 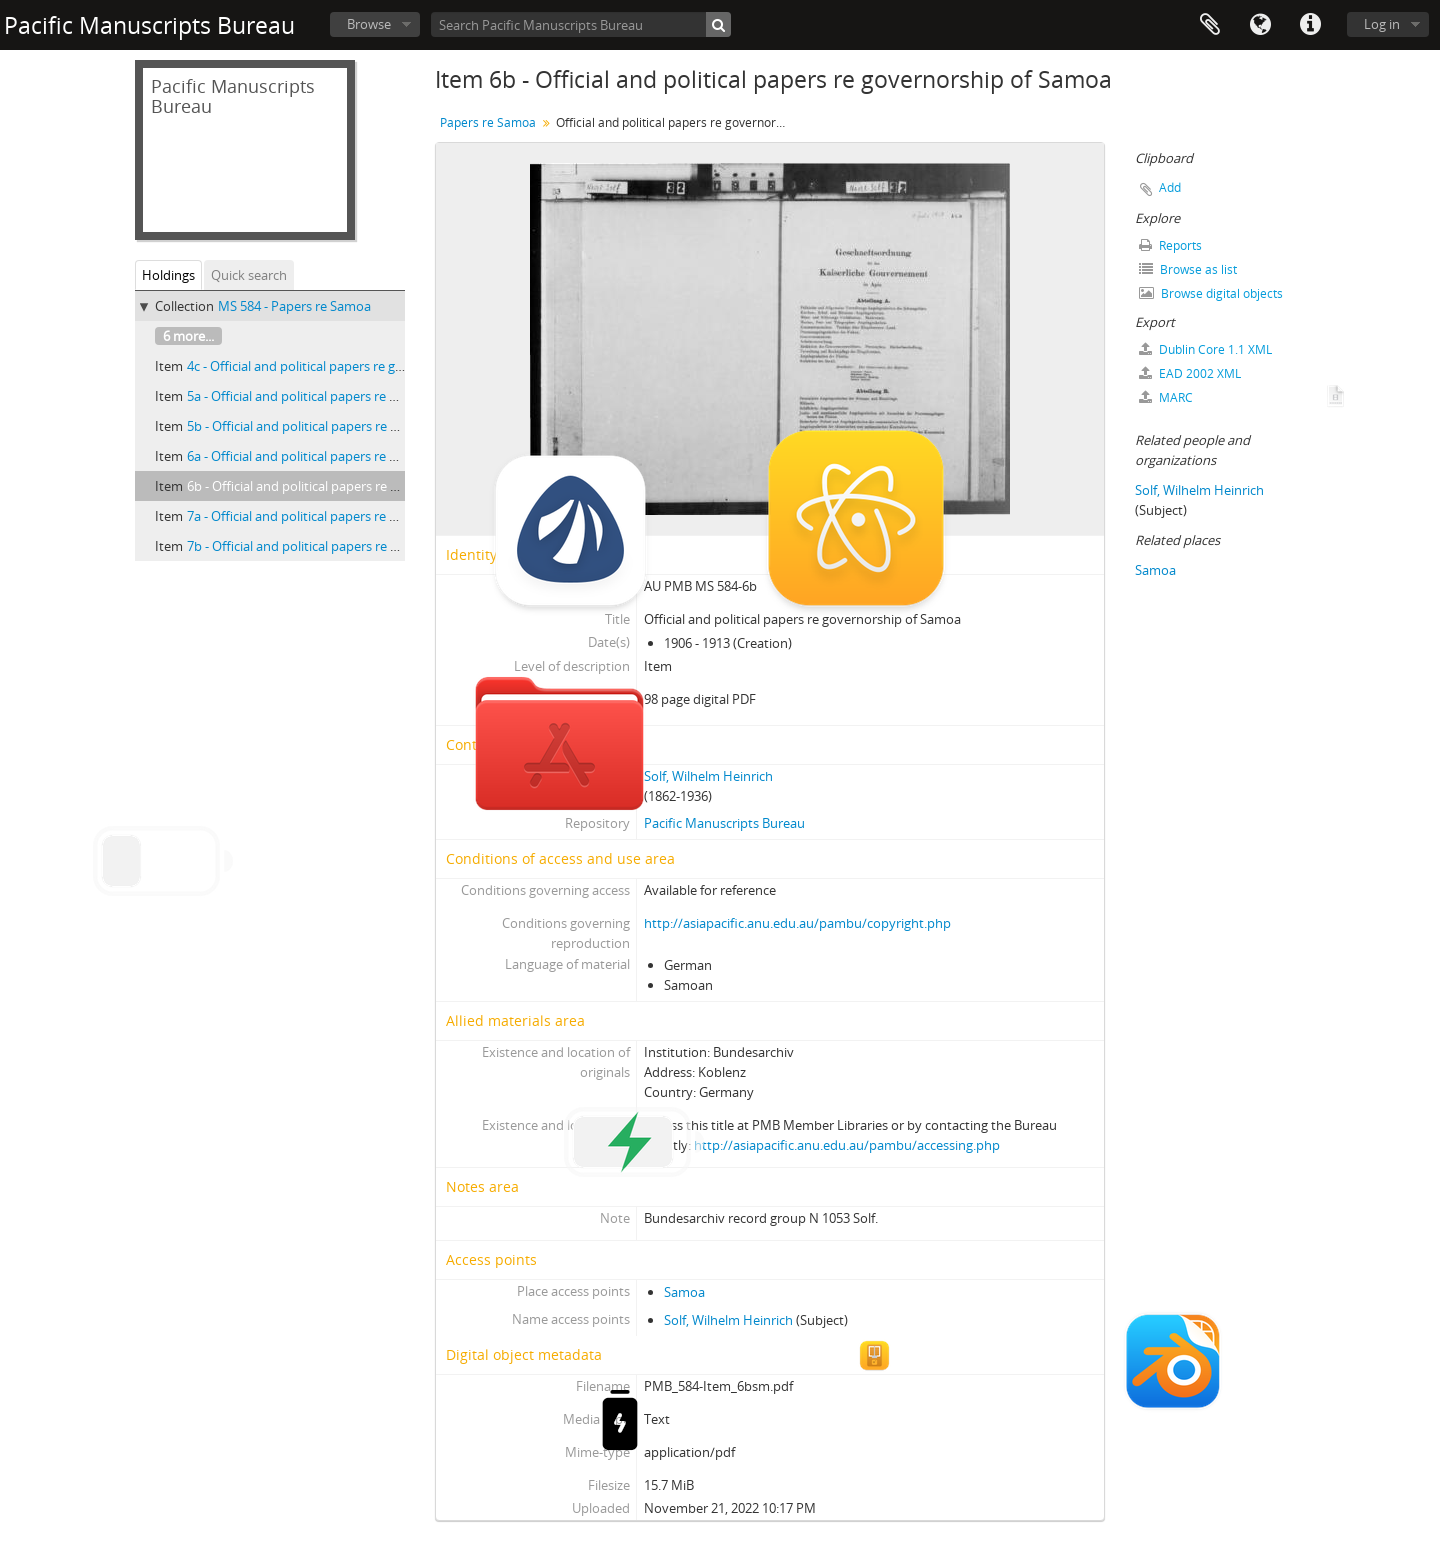 What do you see at coordinates (874, 1355) in the screenshot?
I see `open Piper mouse configuration app` at bounding box center [874, 1355].